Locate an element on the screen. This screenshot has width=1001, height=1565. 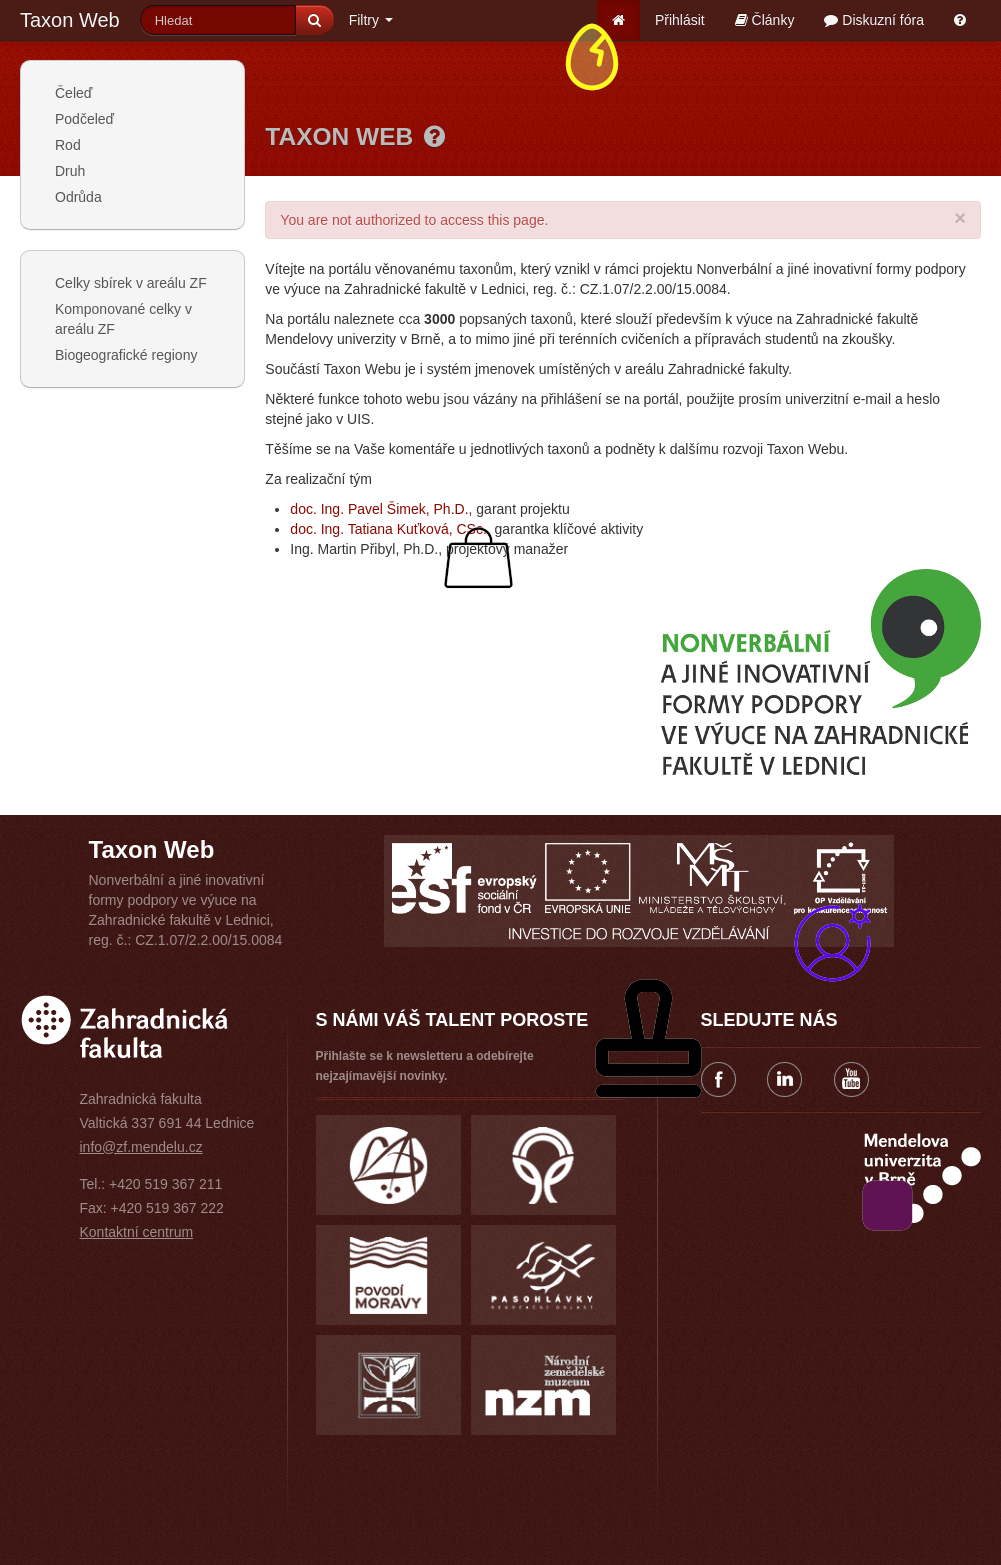
apply a stamp or approval mark is located at coordinates (648, 1040).